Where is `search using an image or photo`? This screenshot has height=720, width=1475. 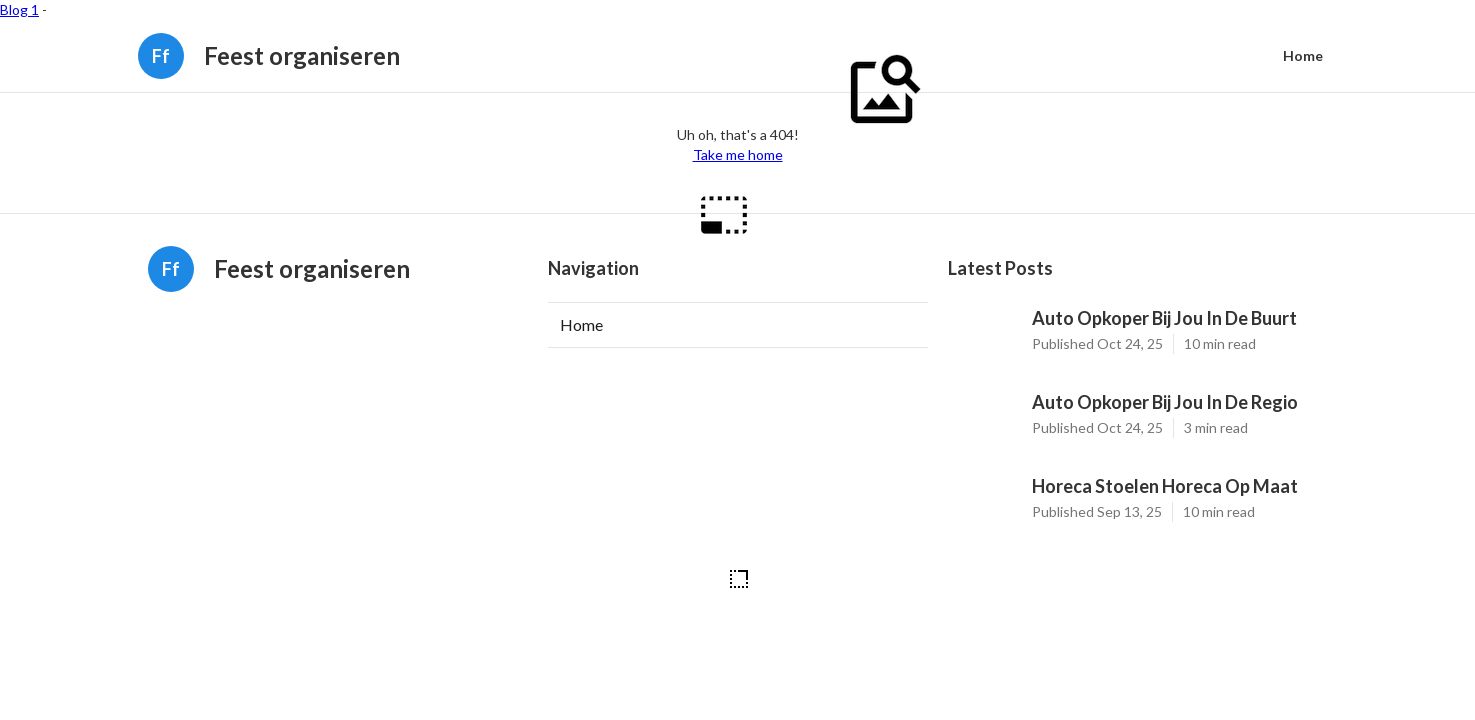 search using an image or photo is located at coordinates (885, 89).